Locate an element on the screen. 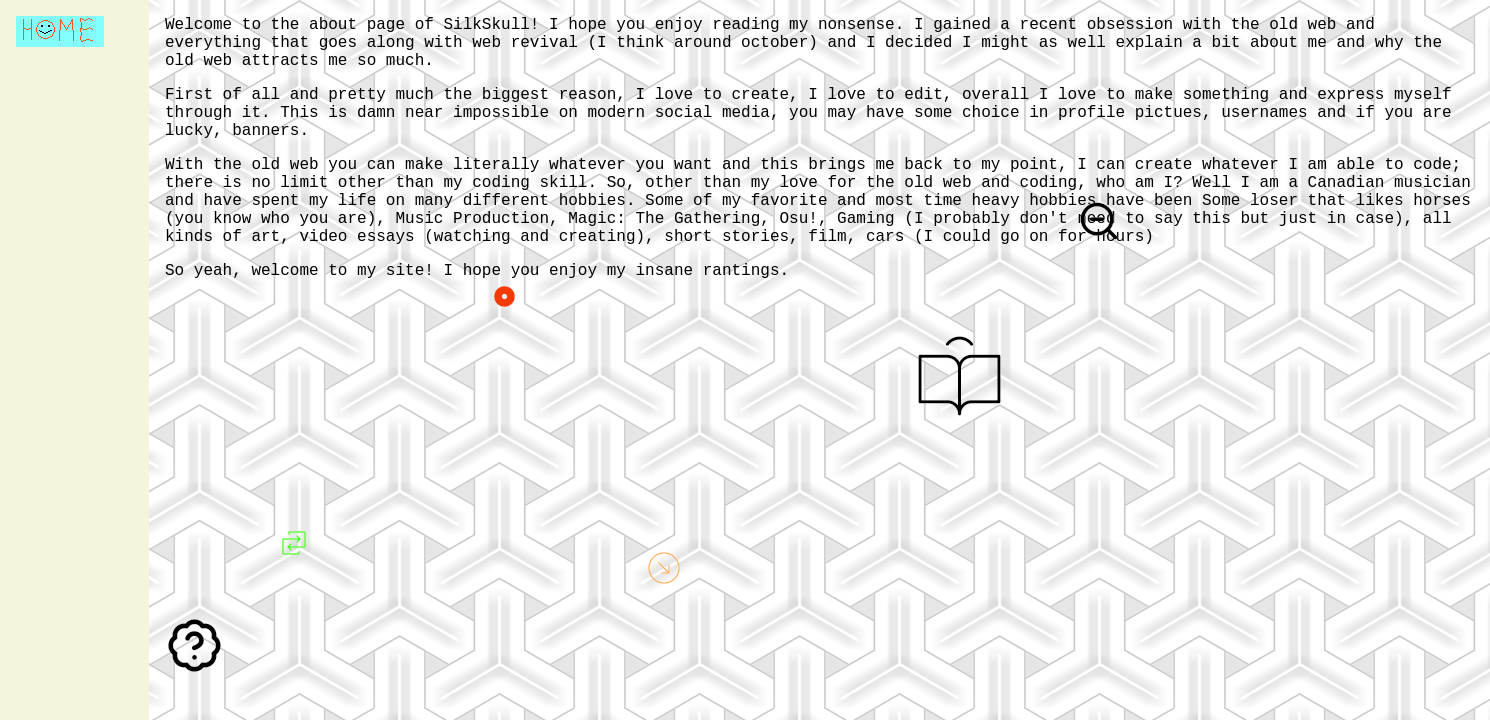 The width and height of the screenshot is (1490, 720). indicates an unread notification or new item is located at coordinates (504, 296).